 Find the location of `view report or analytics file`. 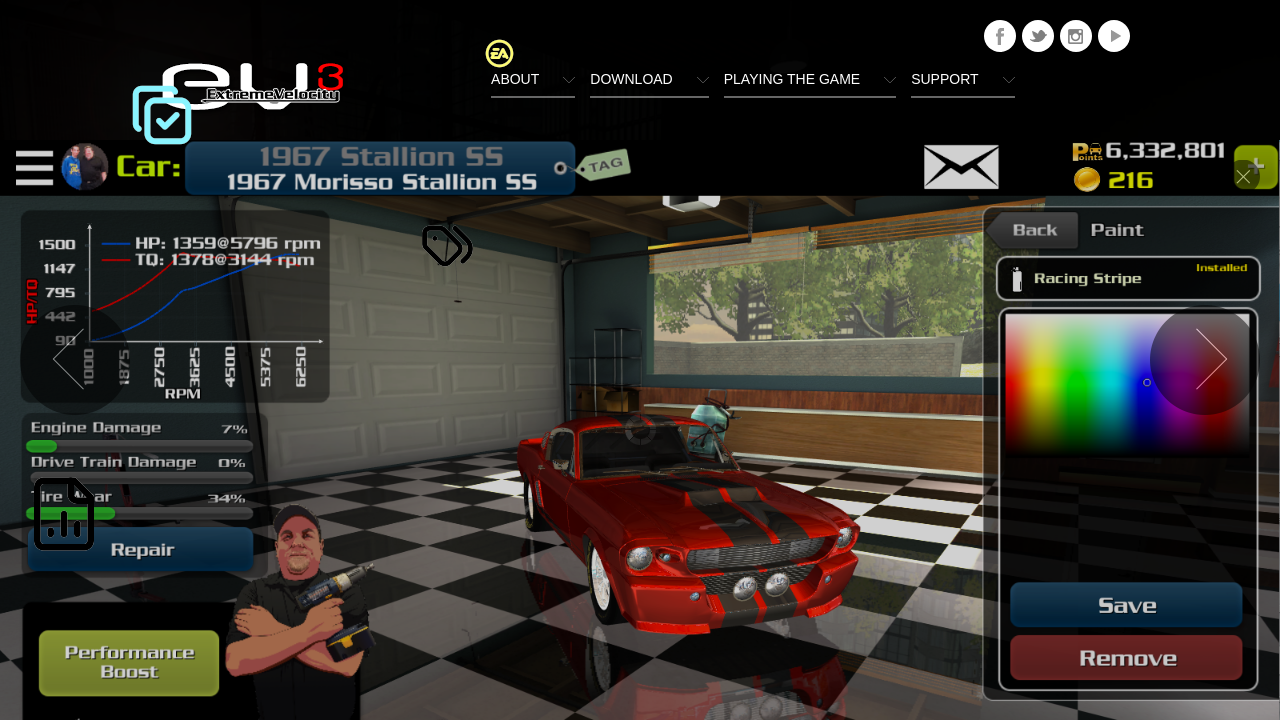

view report or analytics file is located at coordinates (64, 514).